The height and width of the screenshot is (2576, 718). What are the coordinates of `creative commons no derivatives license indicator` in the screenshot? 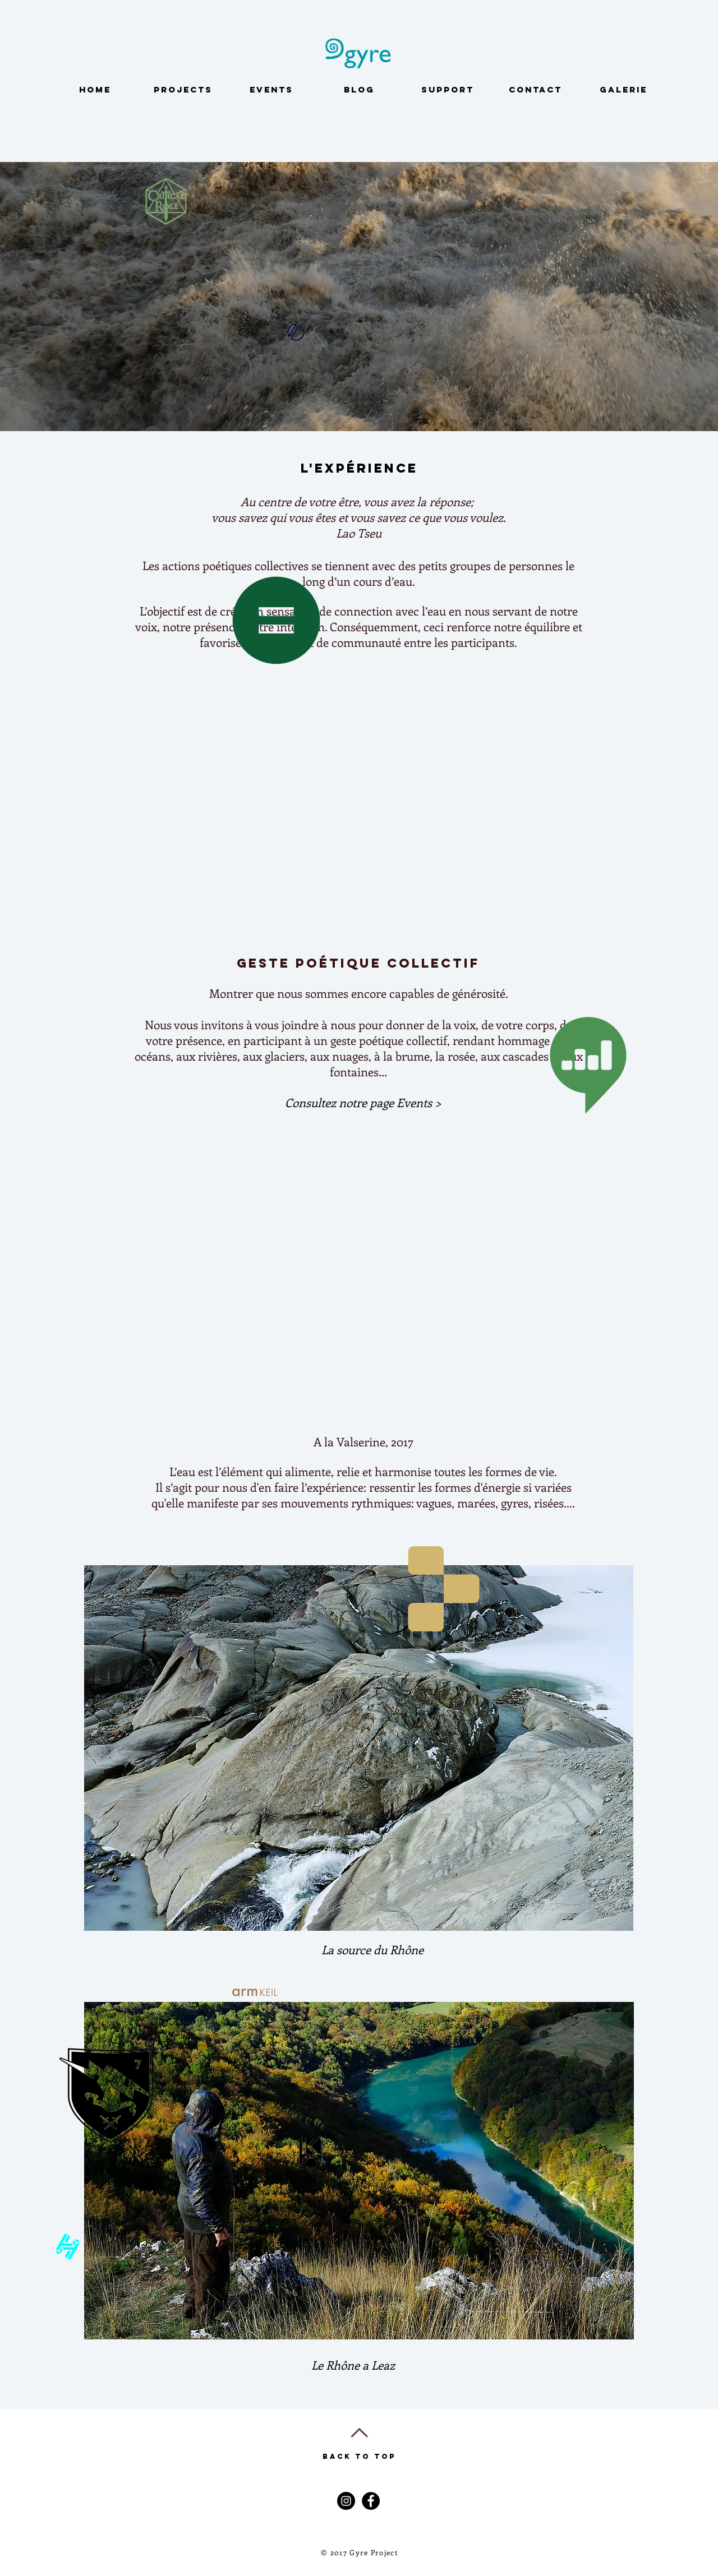 It's located at (276, 620).